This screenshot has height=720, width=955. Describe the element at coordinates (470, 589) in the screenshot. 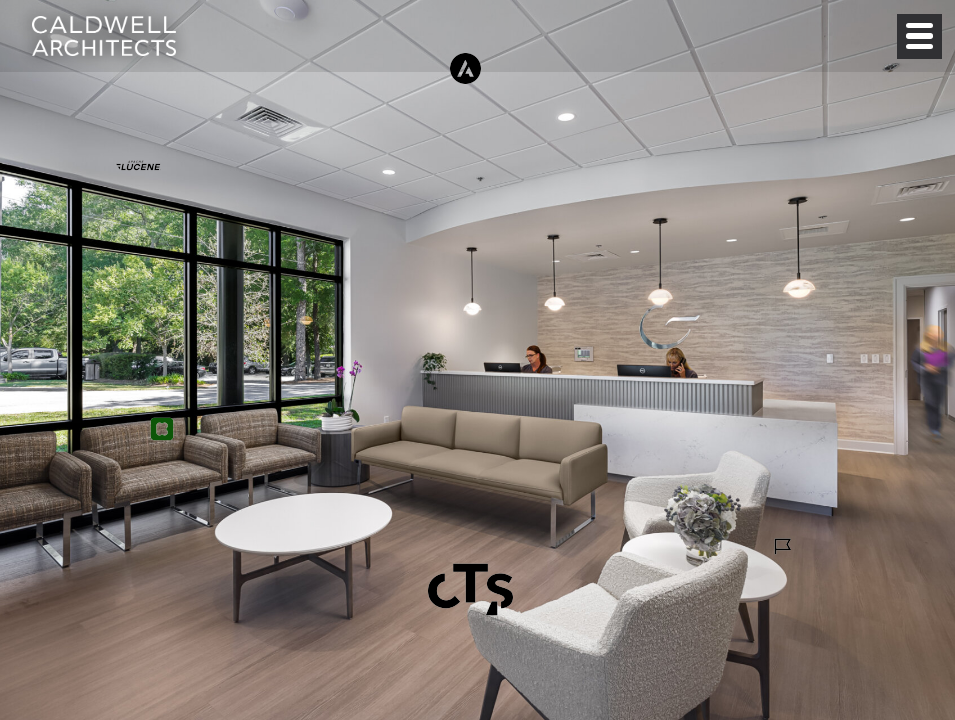

I see `CTS corporation logo` at that location.